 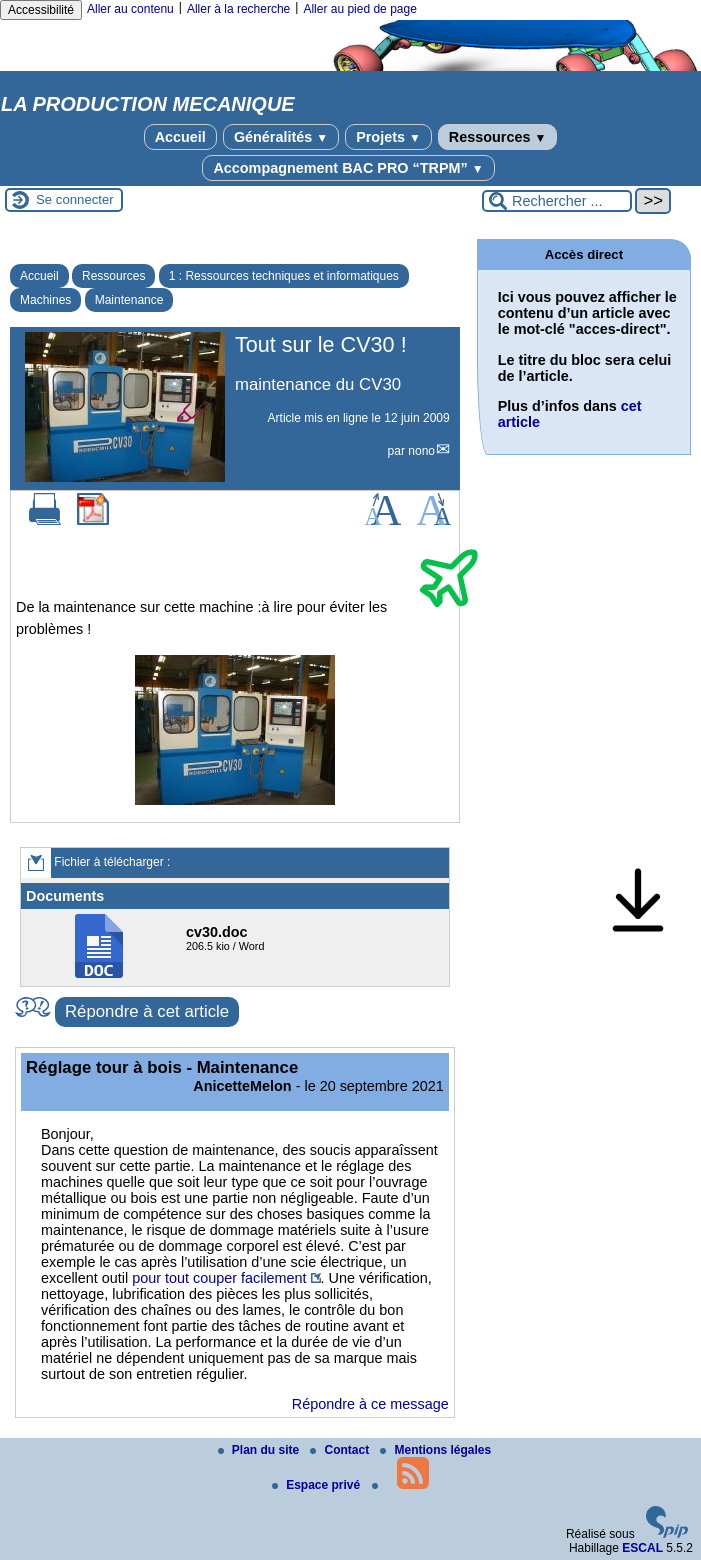 What do you see at coordinates (187, 412) in the screenshot?
I see `highlight or mark selected text` at bounding box center [187, 412].